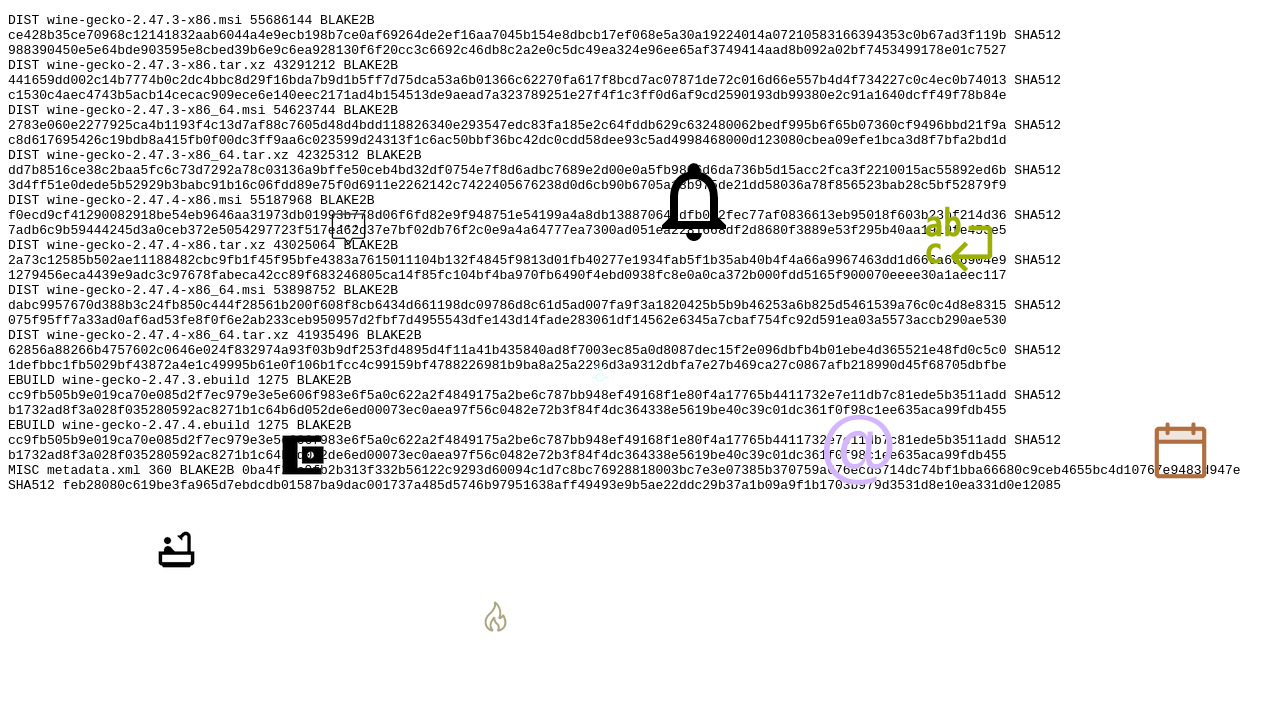 Image resolution: width=1280 pixels, height=720 pixels. What do you see at coordinates (856, 447) in the screenshot?
I see `mention a user in a comment or message` at bounding box center [856, 447].